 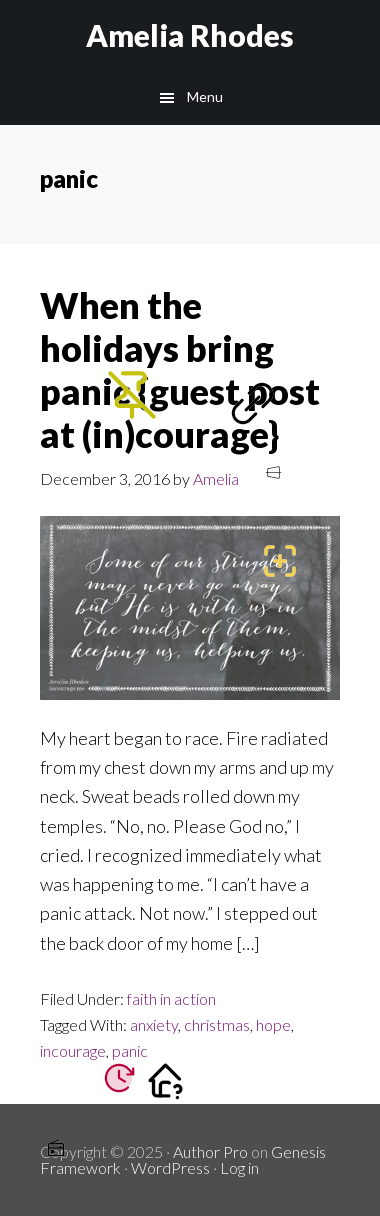 I want to click on adjust perspective or viewing angle, so click(x=273, y=472).